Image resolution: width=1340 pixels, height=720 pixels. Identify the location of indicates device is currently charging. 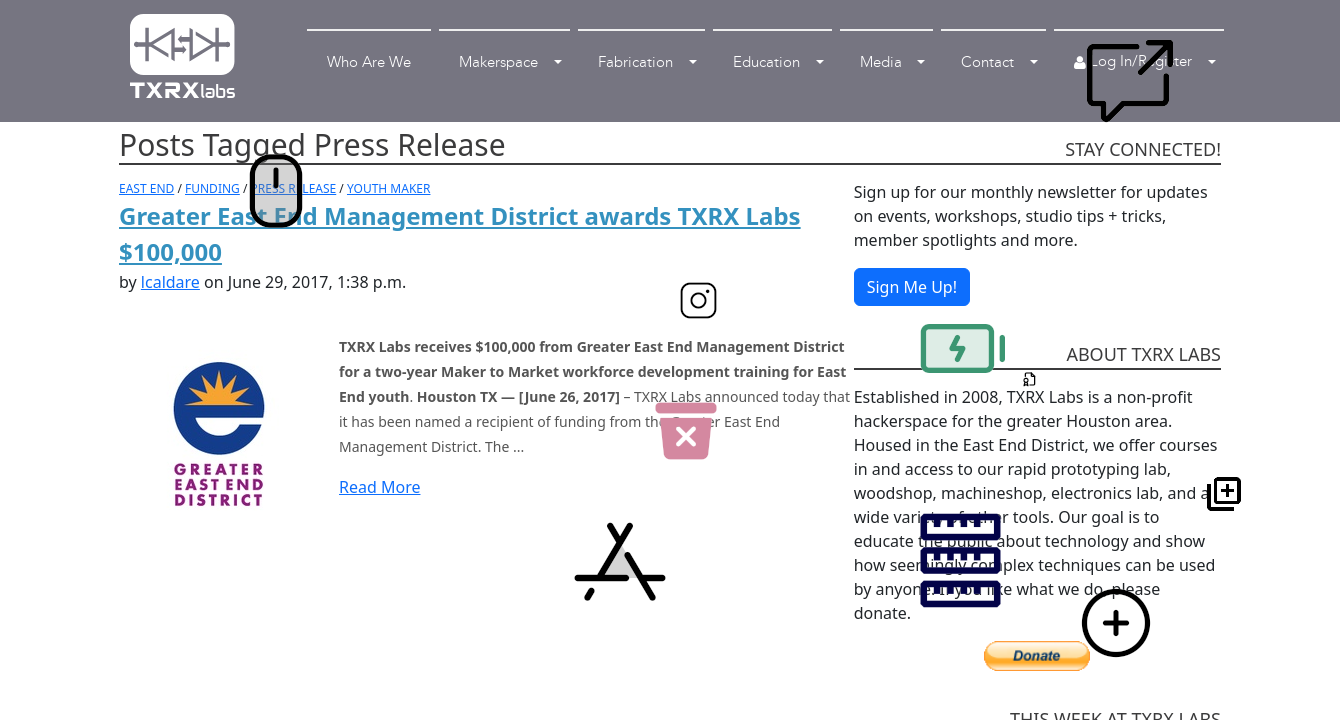
(961, 348).